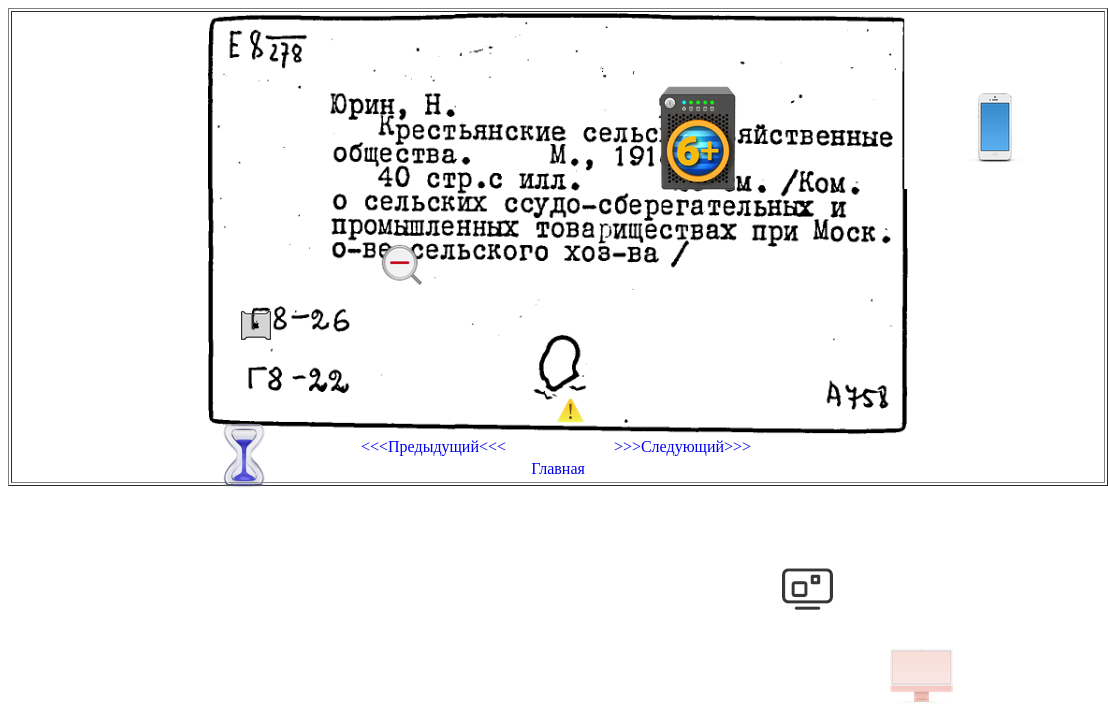 The height and width of the screenshot is (720, 1108). What do you see at coordinates (995, 128) in the screenshot?
I see `connect or sync an iPhone device` at bounding box center [995, 128].